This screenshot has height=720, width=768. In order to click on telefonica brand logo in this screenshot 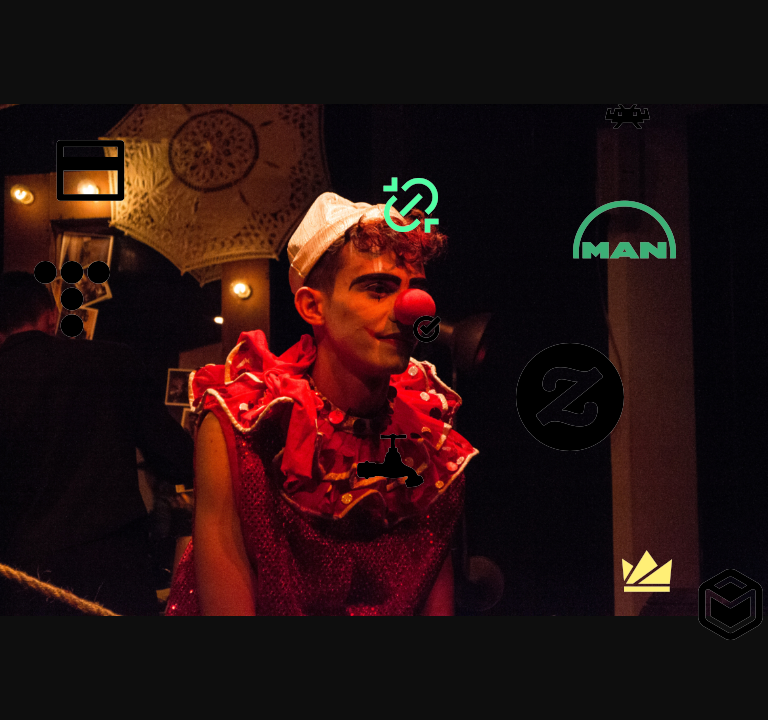, I will do `click(72, 299)`.